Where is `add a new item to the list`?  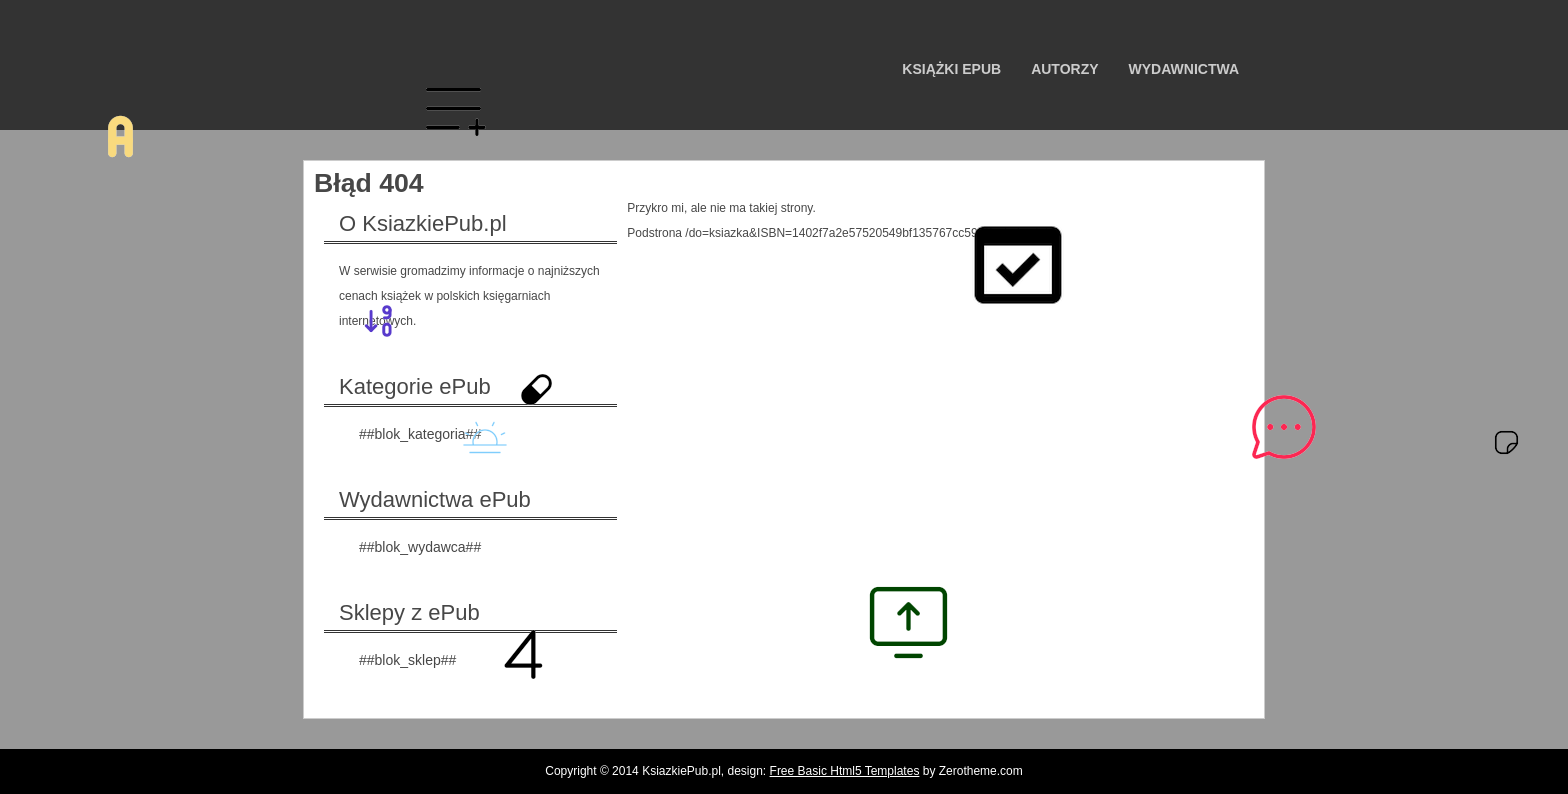 add a new item to the list is located at coordinates (453, 108).